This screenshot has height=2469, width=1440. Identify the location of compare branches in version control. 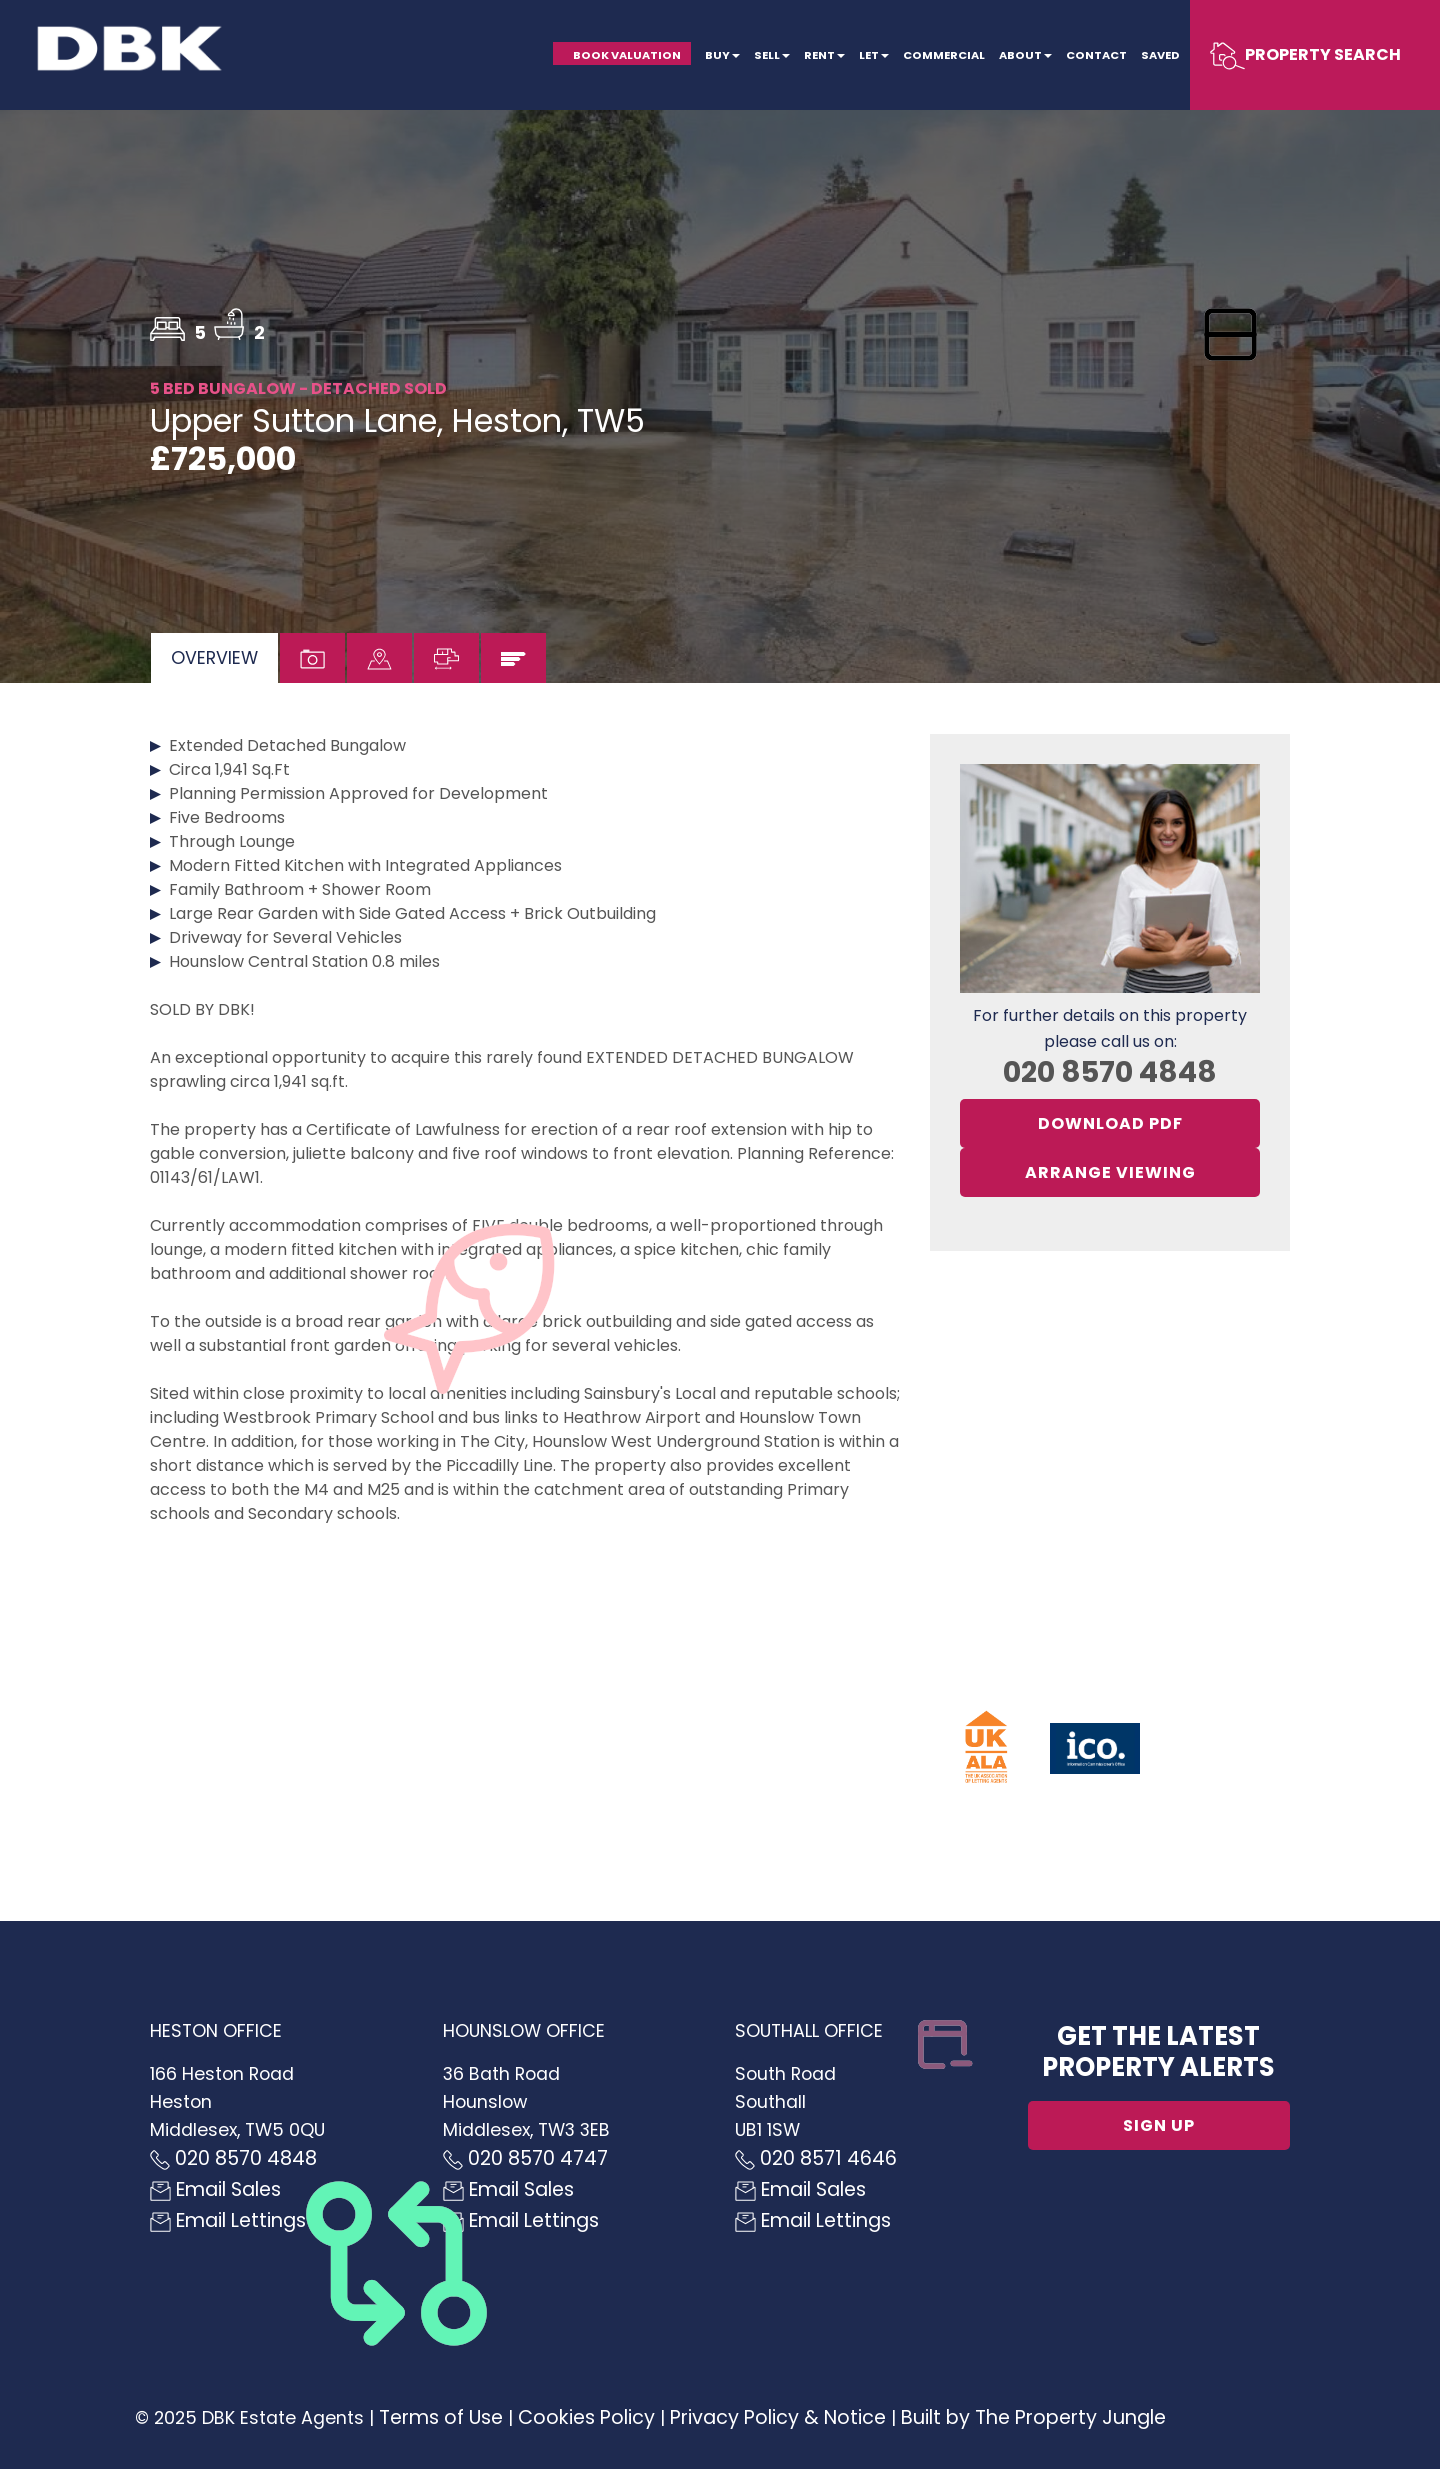
(396, 2263).